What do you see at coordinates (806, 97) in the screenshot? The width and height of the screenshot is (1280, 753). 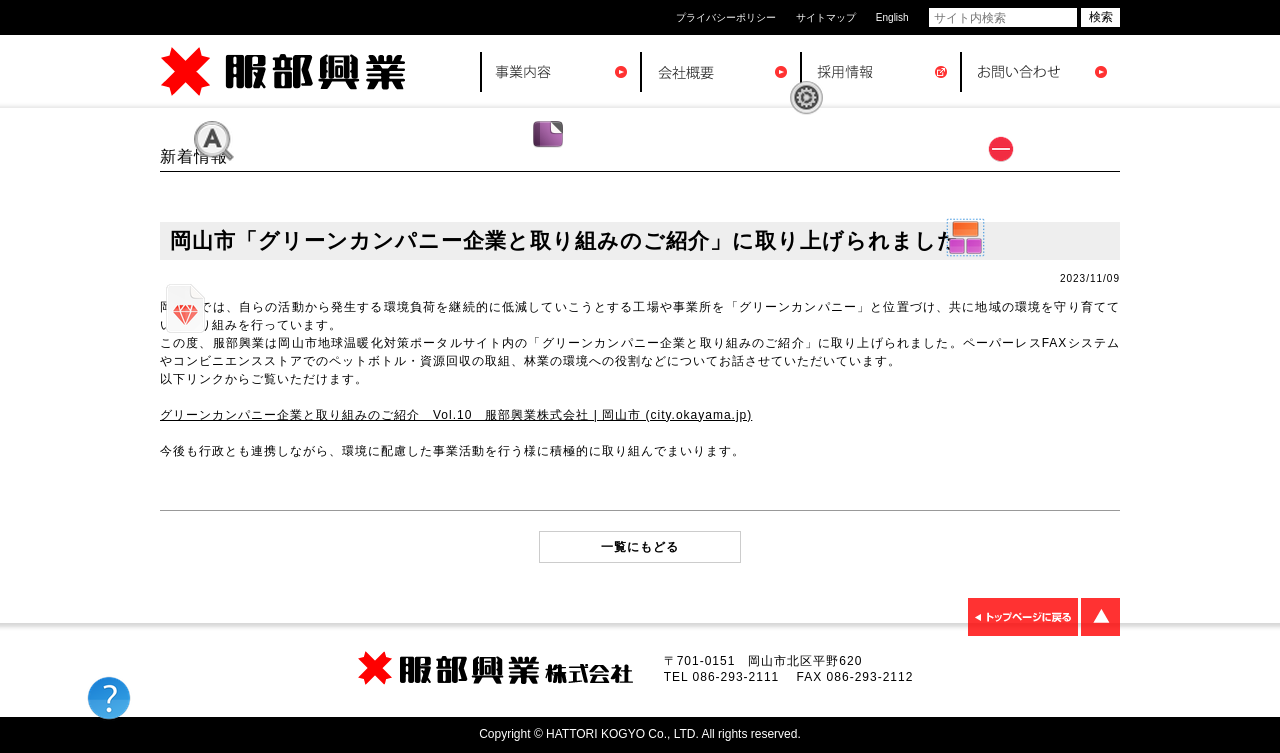 I see `open system preferences` at bounding box center [806, 97].